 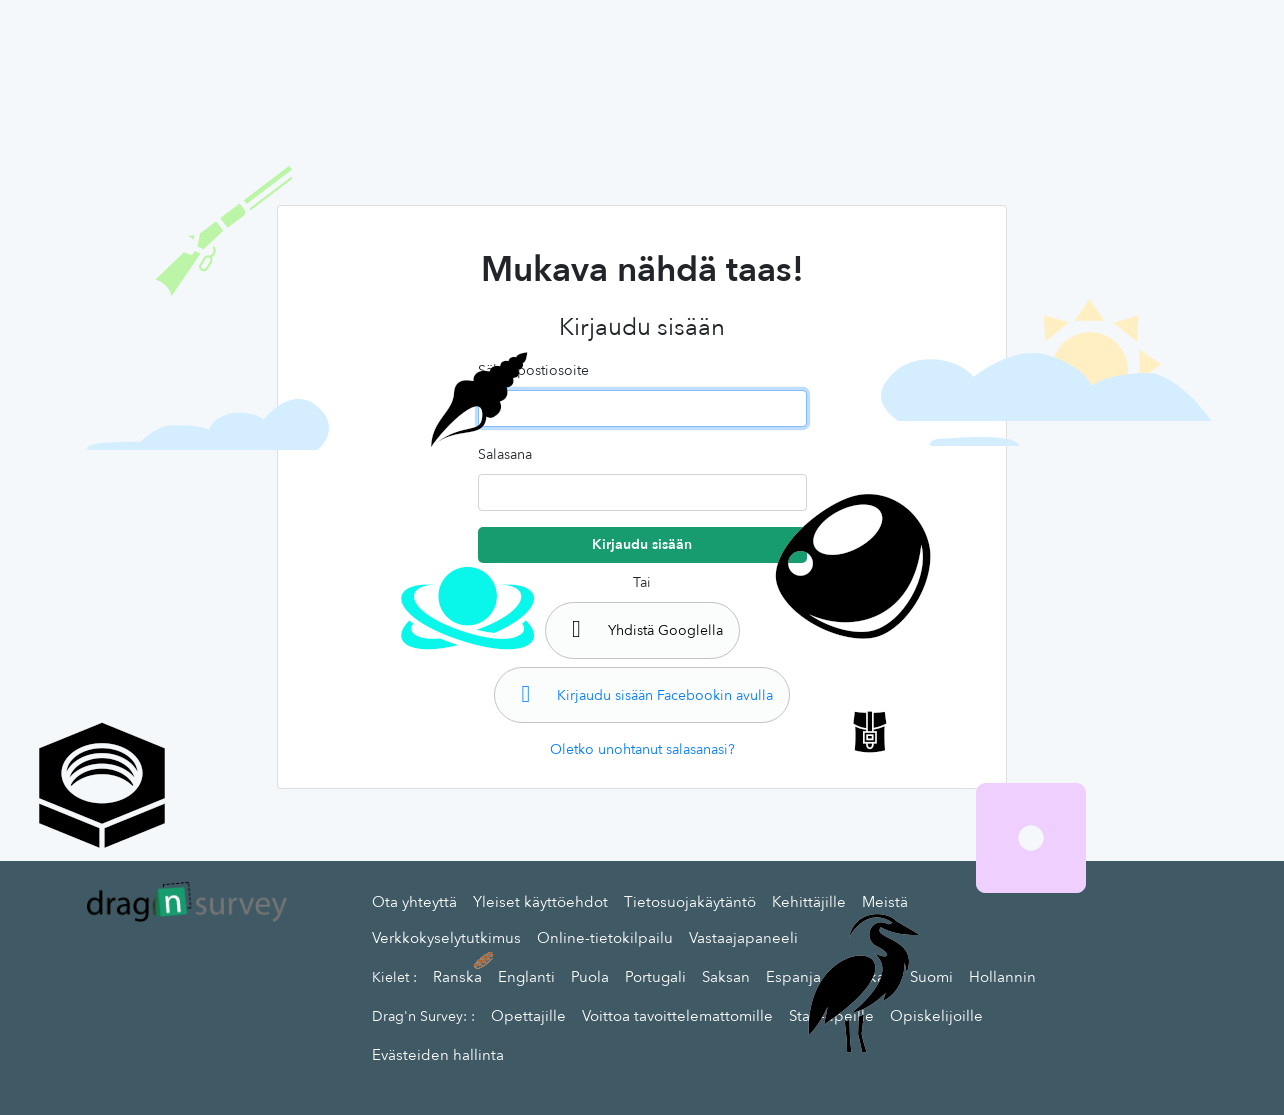 I want to click on represents a planet or celestial body in a space game, so click(x=468, y=612).